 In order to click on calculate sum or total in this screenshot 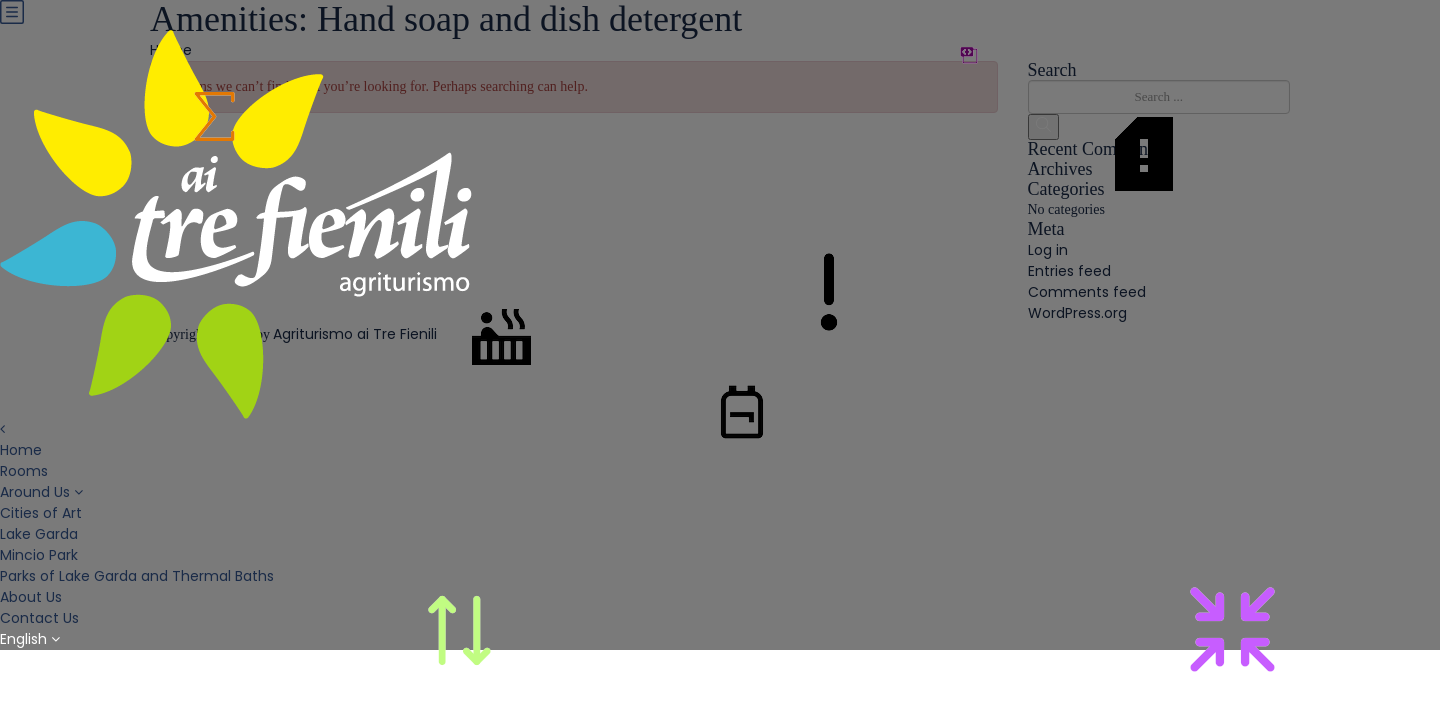, I will do `click(214, 116)`.